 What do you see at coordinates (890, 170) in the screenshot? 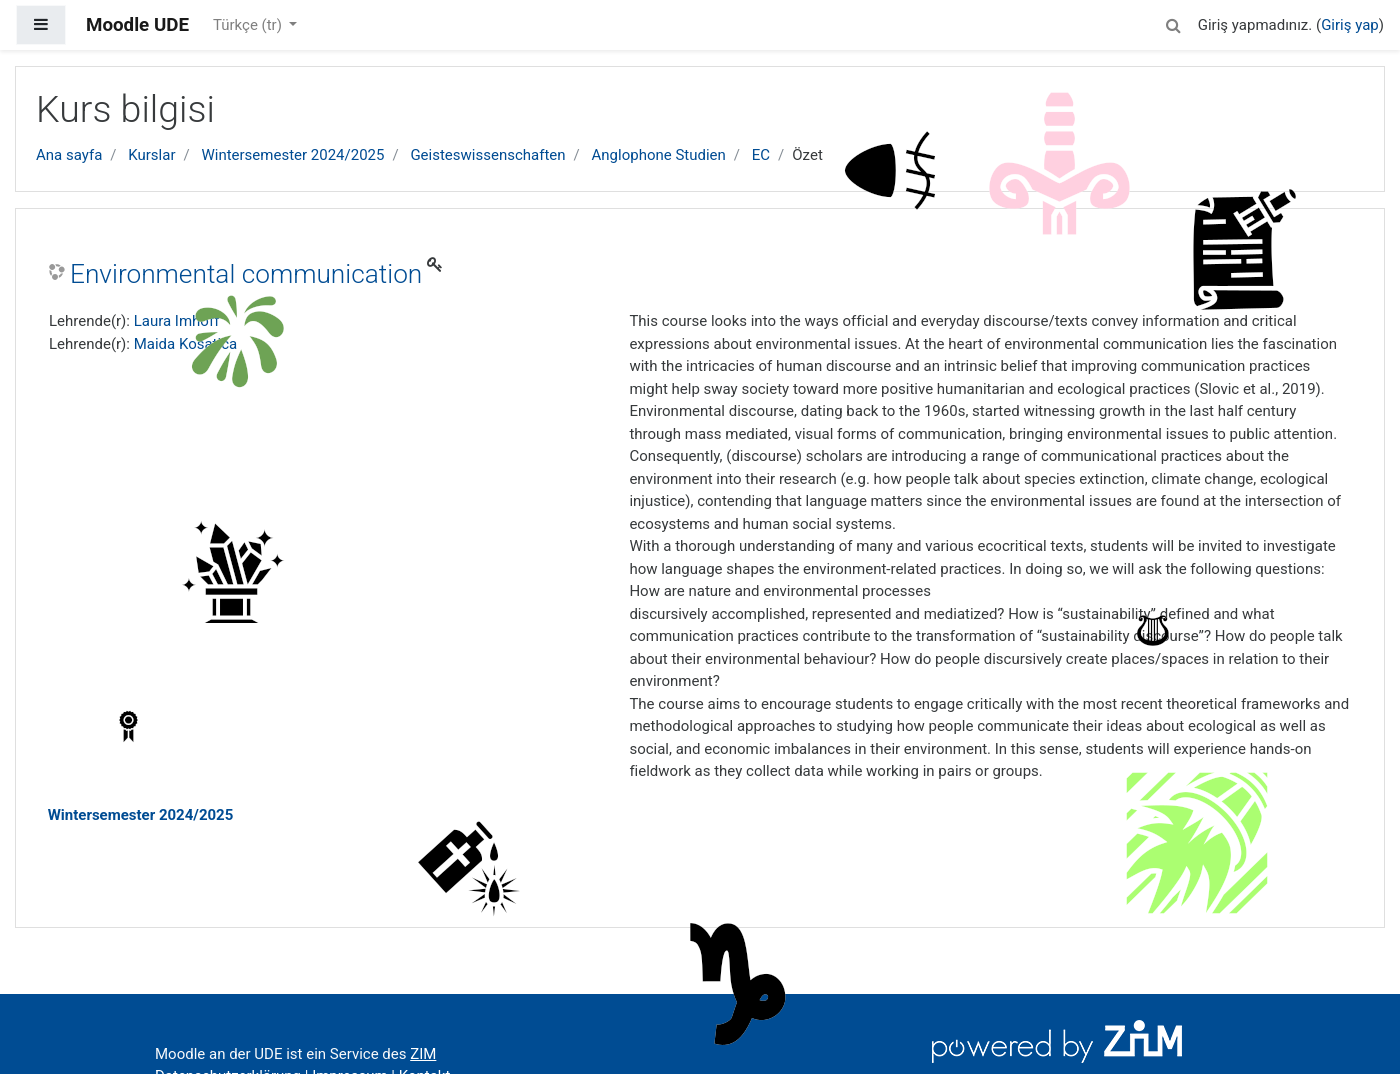
I see `toggle fog lights on or off` at bounding box center [890, 170].